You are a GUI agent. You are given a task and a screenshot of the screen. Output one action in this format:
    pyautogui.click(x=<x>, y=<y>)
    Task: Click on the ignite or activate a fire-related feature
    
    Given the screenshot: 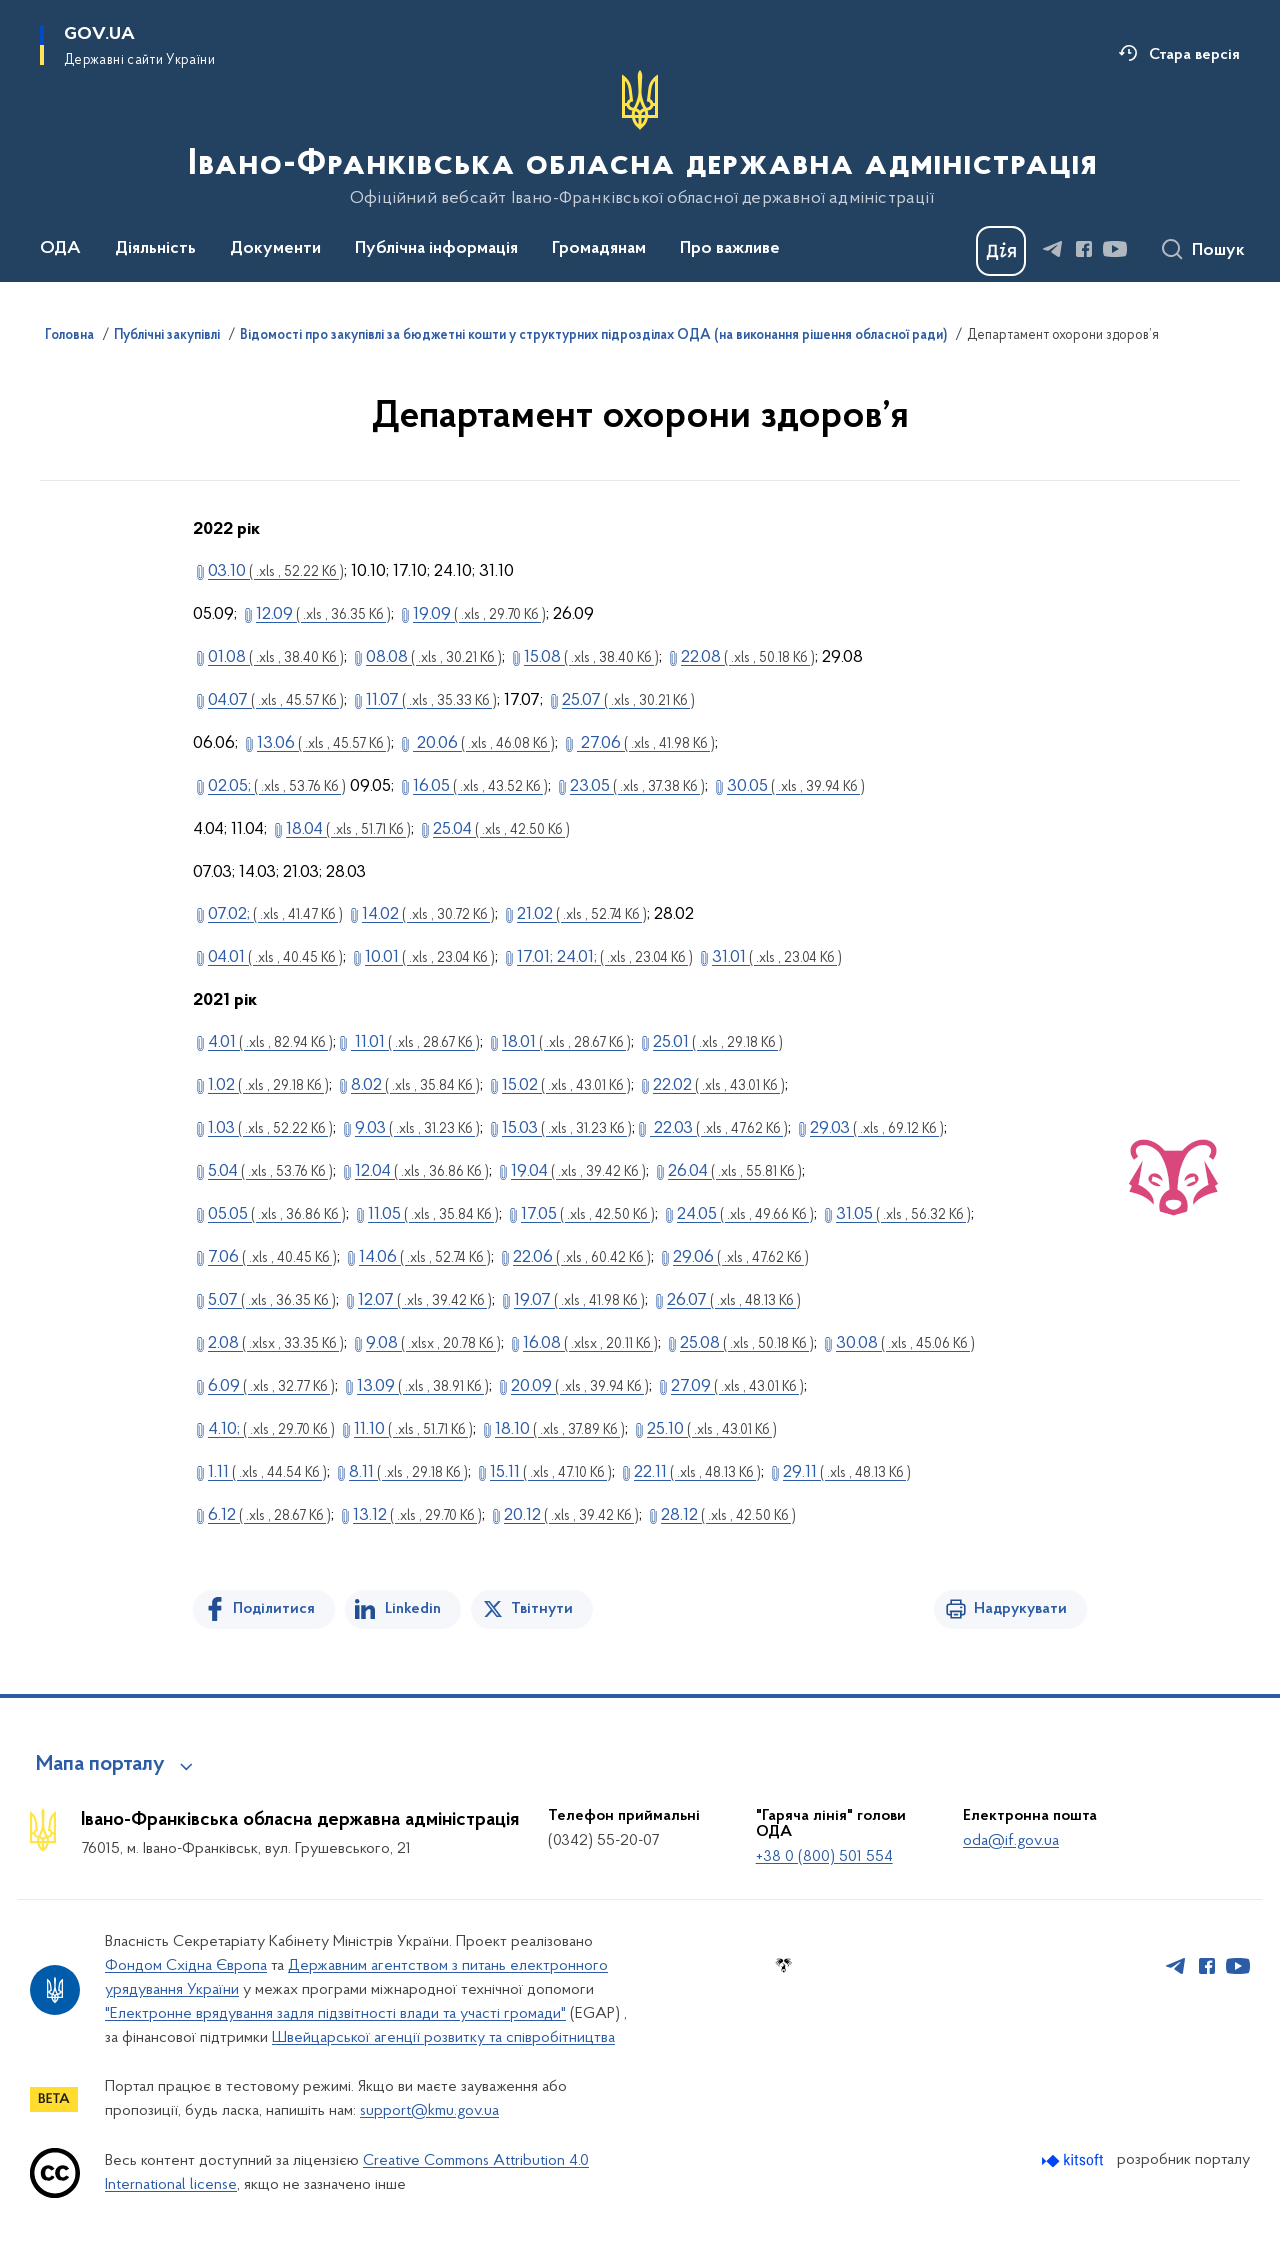 What is the action you would take?
    pyautogui.click(x=783, y=1964)
    